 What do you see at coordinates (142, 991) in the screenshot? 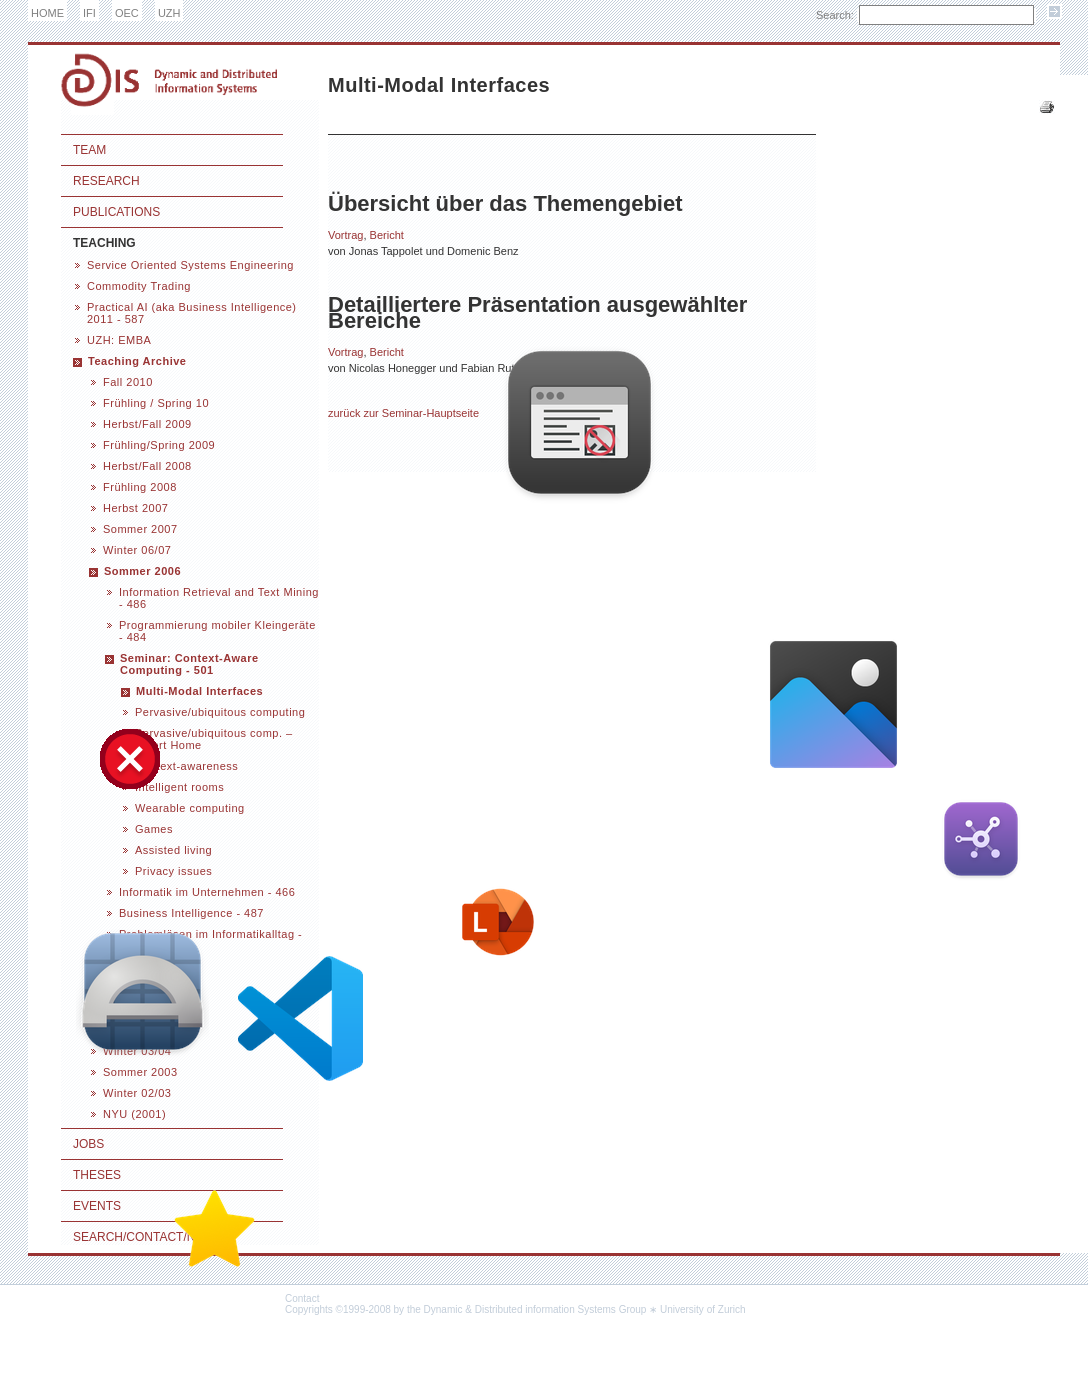
I see `open design or drafting application` at bounding box center [142, 991].